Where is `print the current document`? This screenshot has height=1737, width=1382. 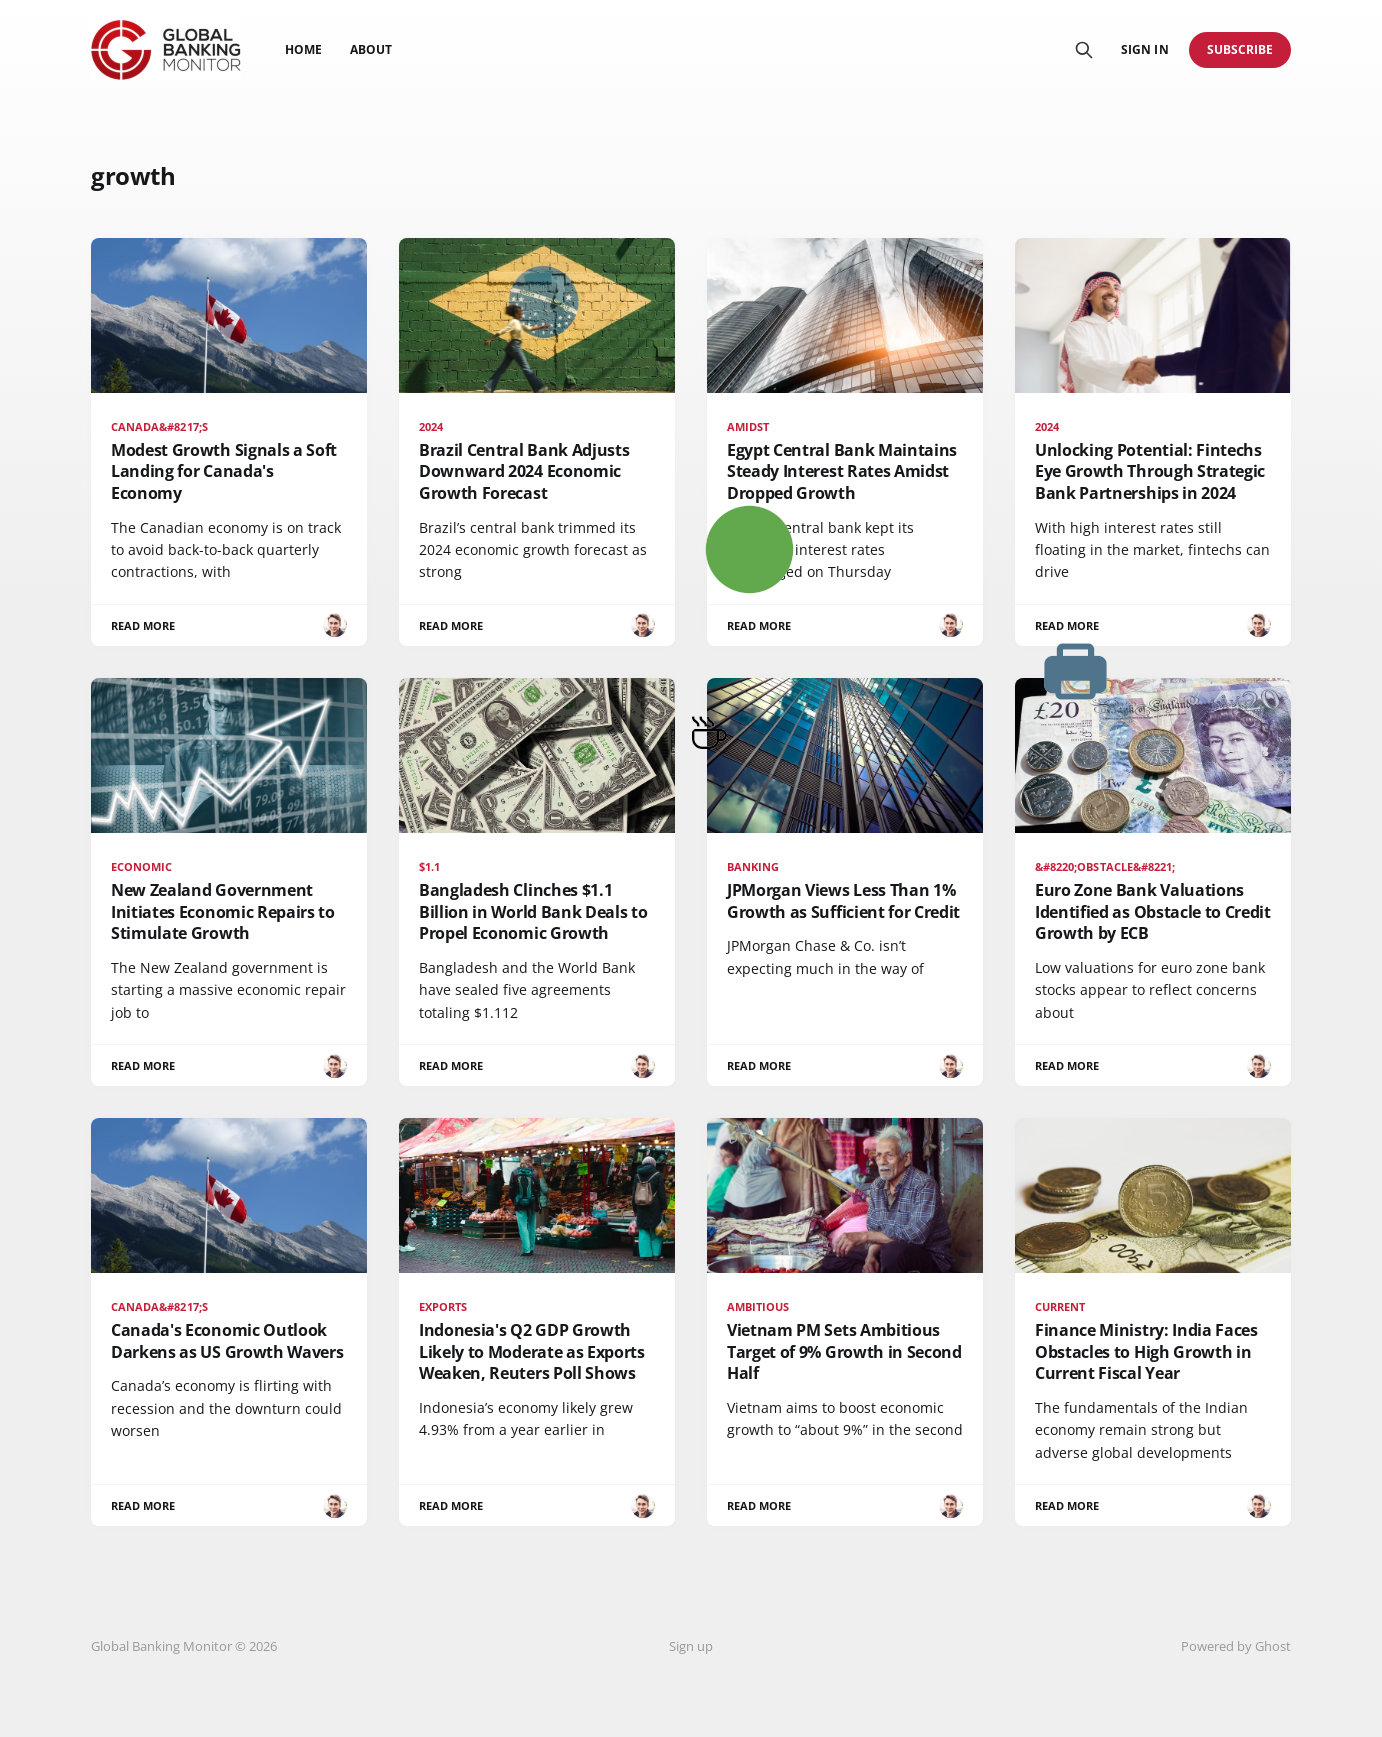
print the current document is located at coordinates (1075, 671).